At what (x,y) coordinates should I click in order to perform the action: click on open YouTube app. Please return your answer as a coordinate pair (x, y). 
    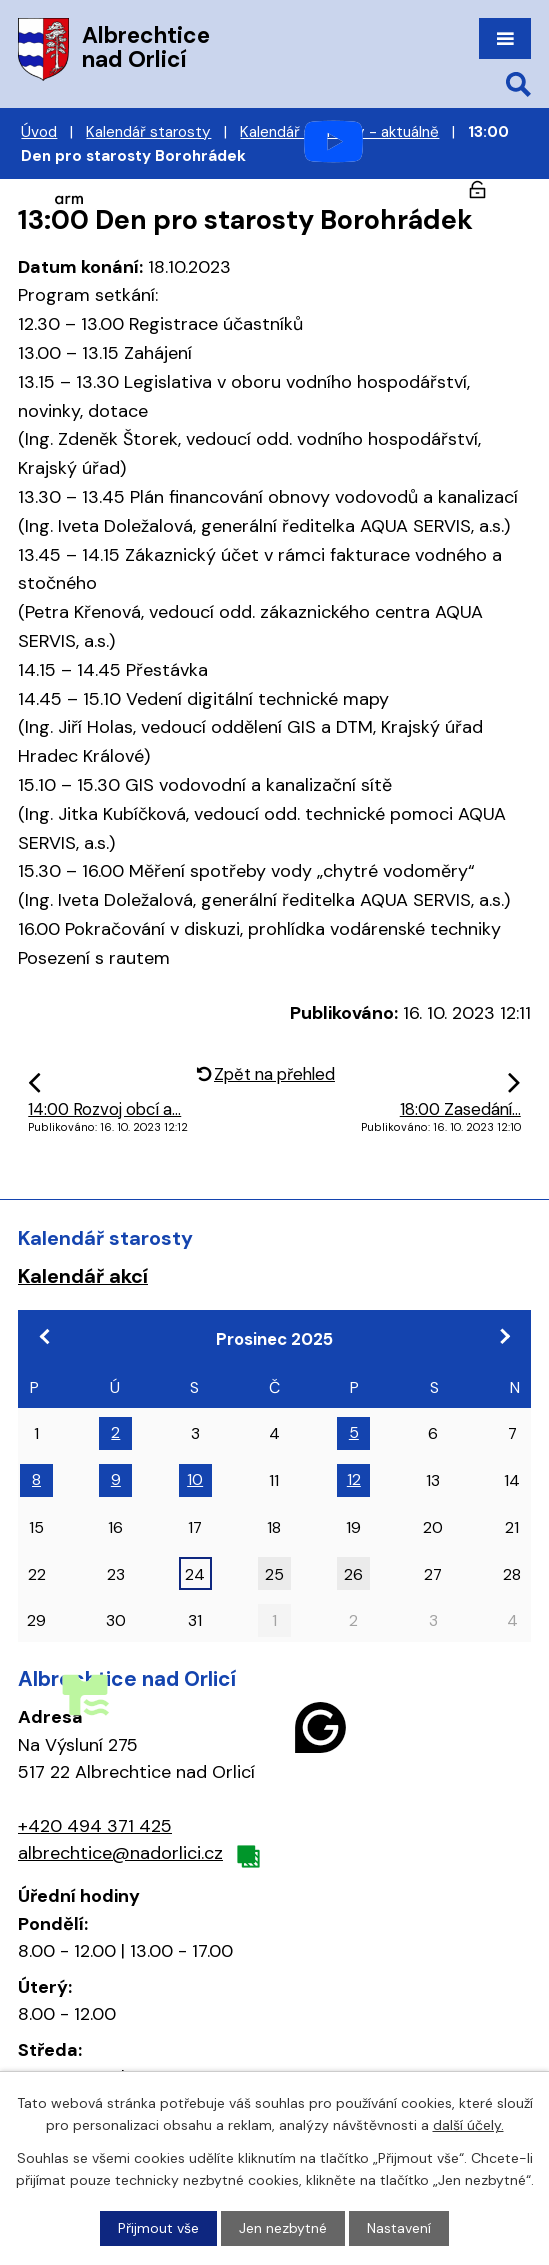
    Looking at the image, I should click on (333, 141).